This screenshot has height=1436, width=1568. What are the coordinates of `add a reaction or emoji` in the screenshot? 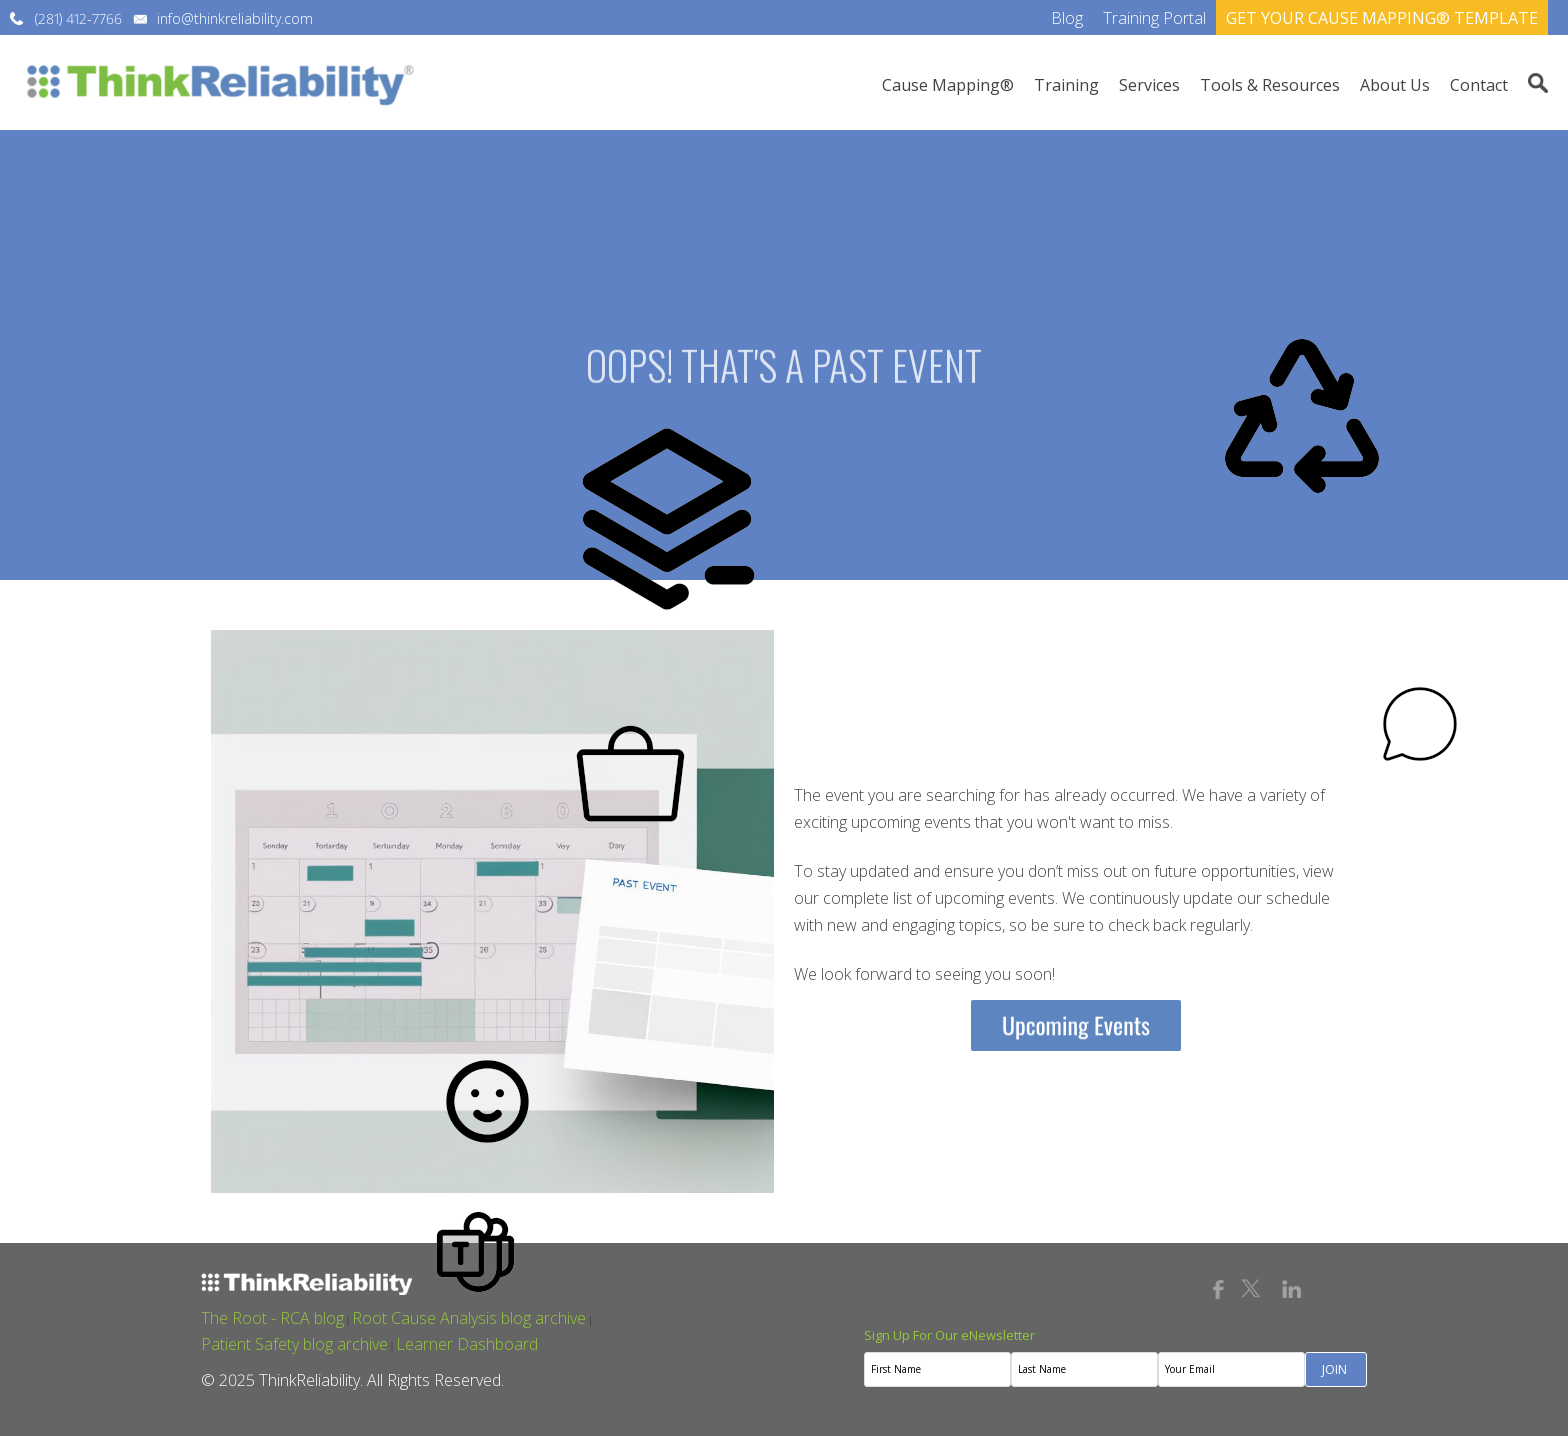 It's located at (487, 1101).